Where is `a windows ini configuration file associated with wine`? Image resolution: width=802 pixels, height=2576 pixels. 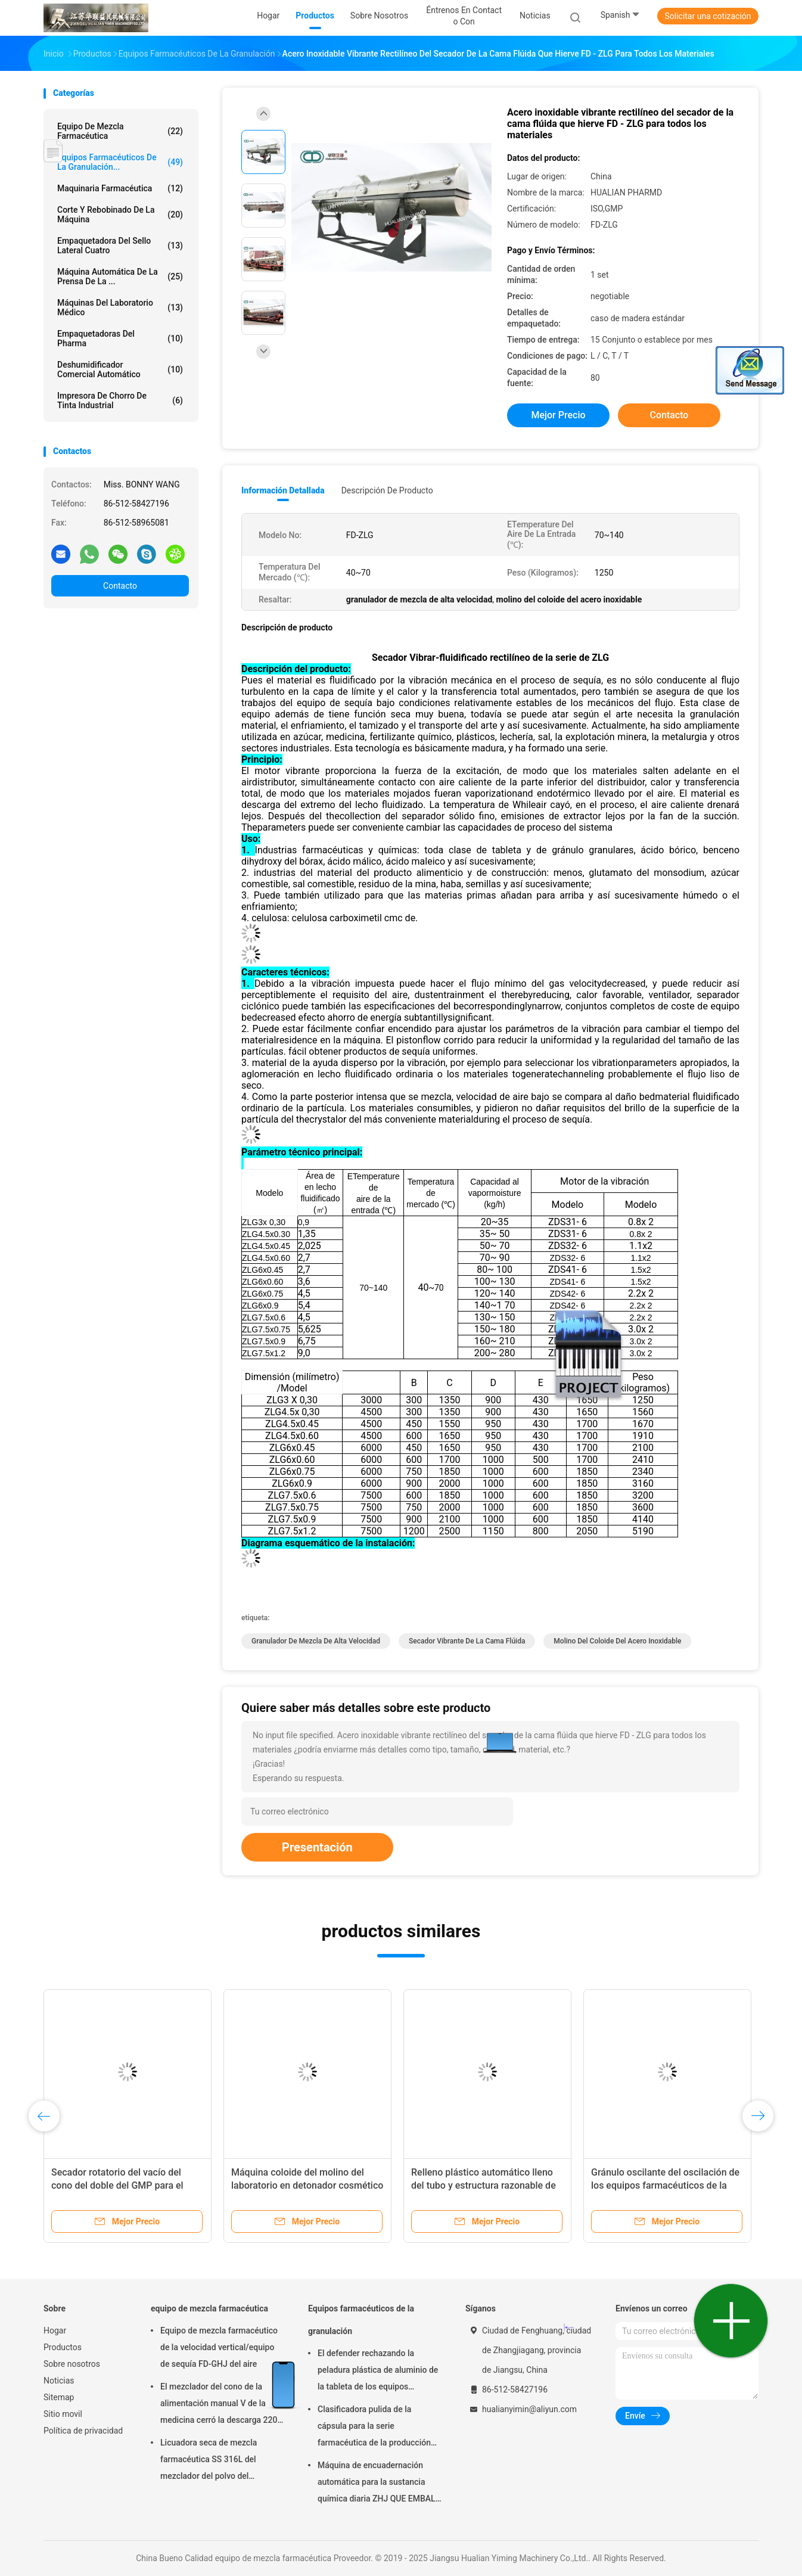 a windows ini configuration file associated with wine is located at coordinates (53, 151).